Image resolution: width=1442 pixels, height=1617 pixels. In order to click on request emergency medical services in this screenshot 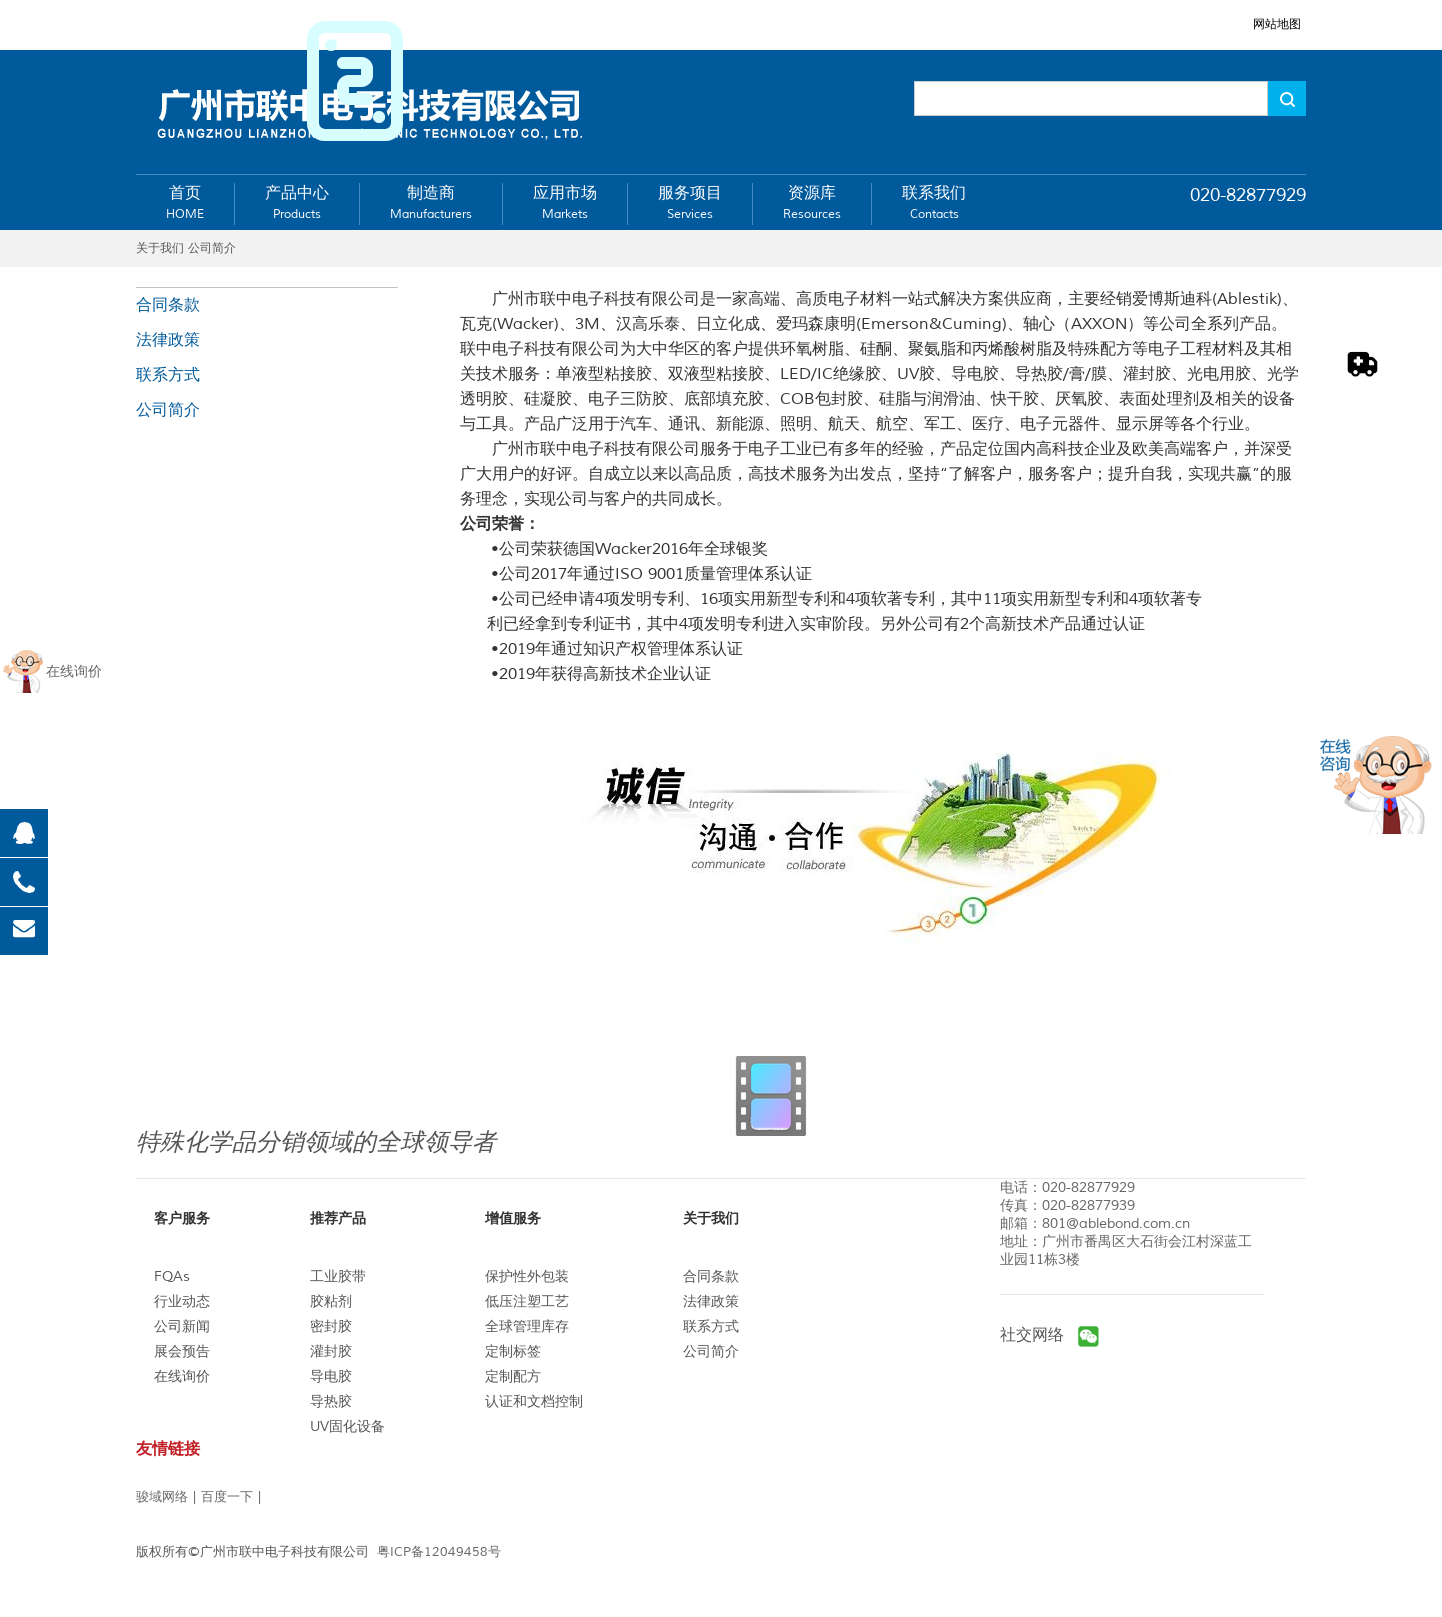, I will do `click(1362, 363)`.